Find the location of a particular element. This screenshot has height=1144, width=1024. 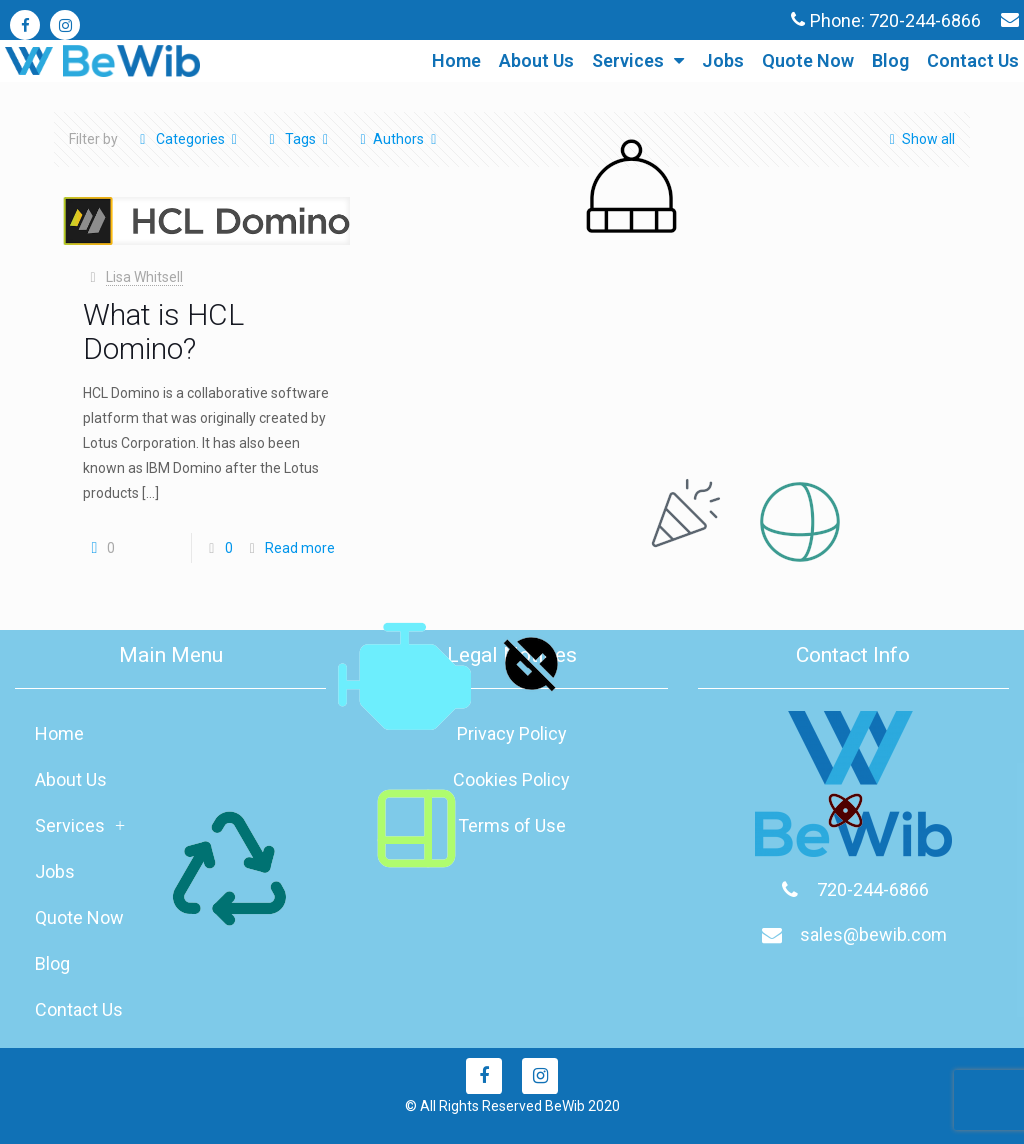

access globe or world view is located at coordinates (800, 522).